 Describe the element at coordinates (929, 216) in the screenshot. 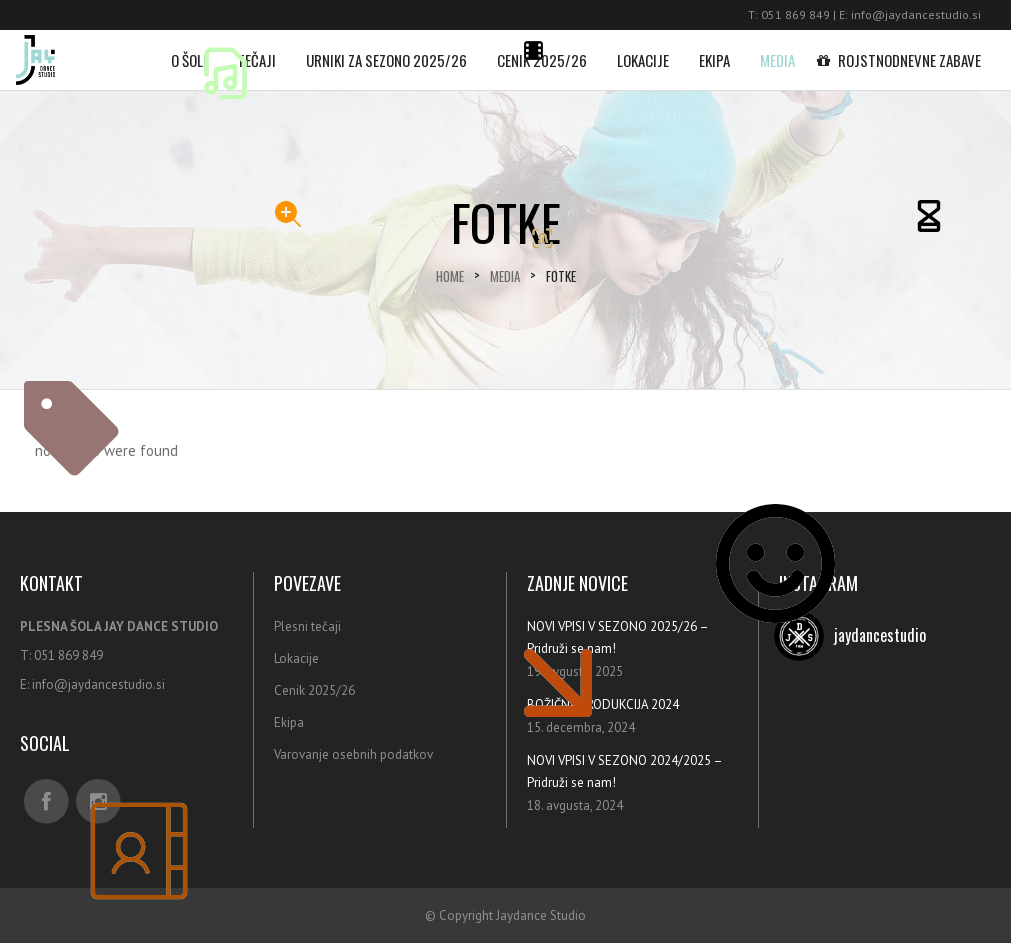

I see `indicates time is running low` at that location.